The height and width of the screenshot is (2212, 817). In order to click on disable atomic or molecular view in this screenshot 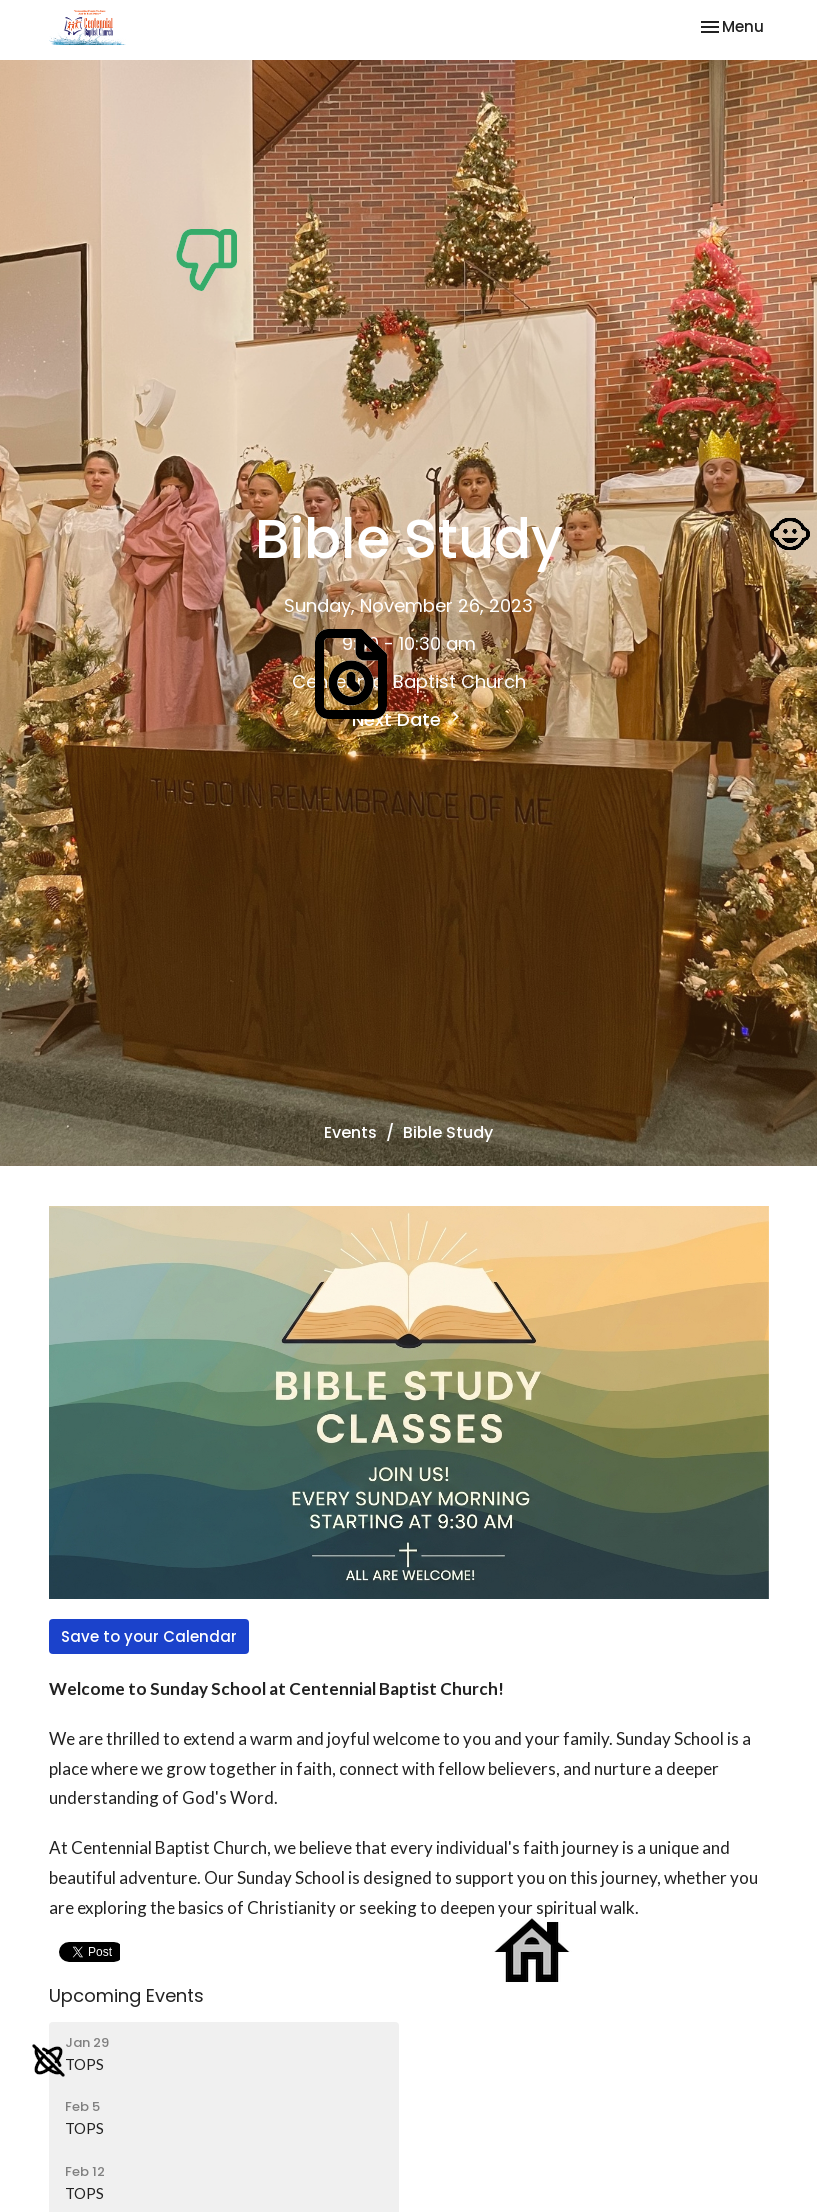, I will do `click(48, 2060)`.